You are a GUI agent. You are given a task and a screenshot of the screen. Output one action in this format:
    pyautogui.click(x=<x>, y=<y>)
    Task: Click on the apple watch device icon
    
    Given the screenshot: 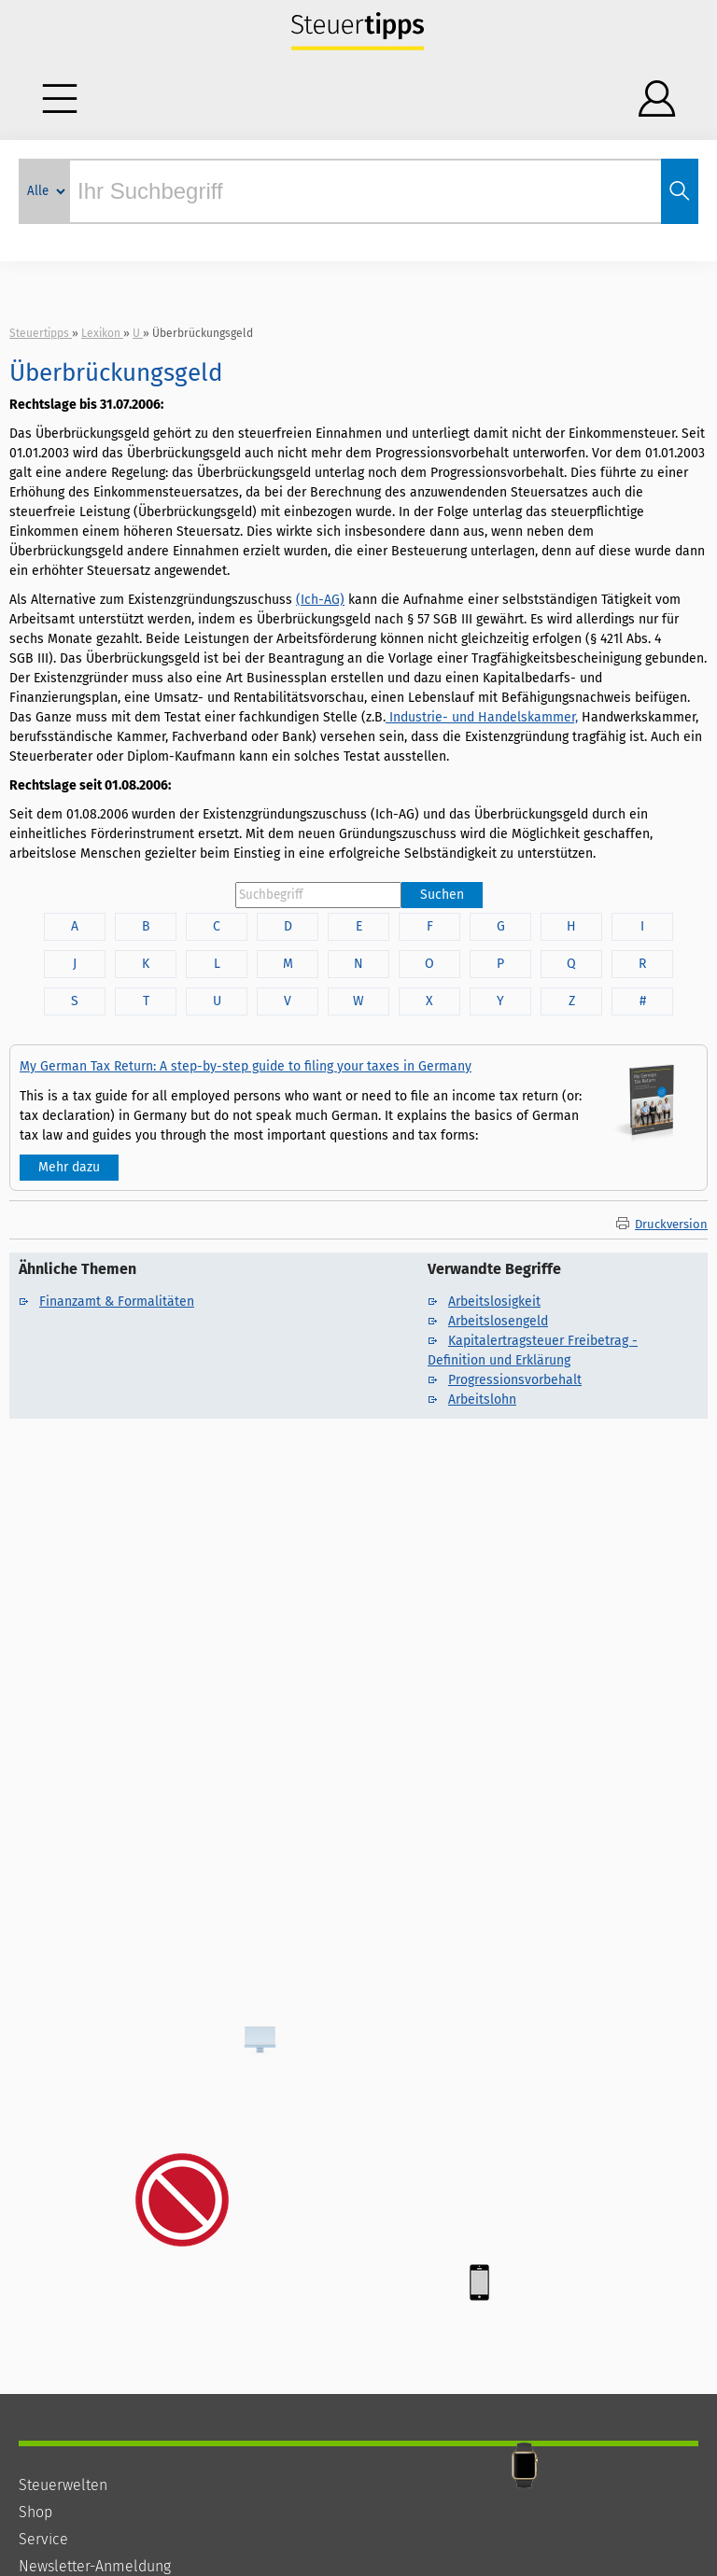 What is the action you would take?
    pyautogui.click(x=524, y=2465)
    